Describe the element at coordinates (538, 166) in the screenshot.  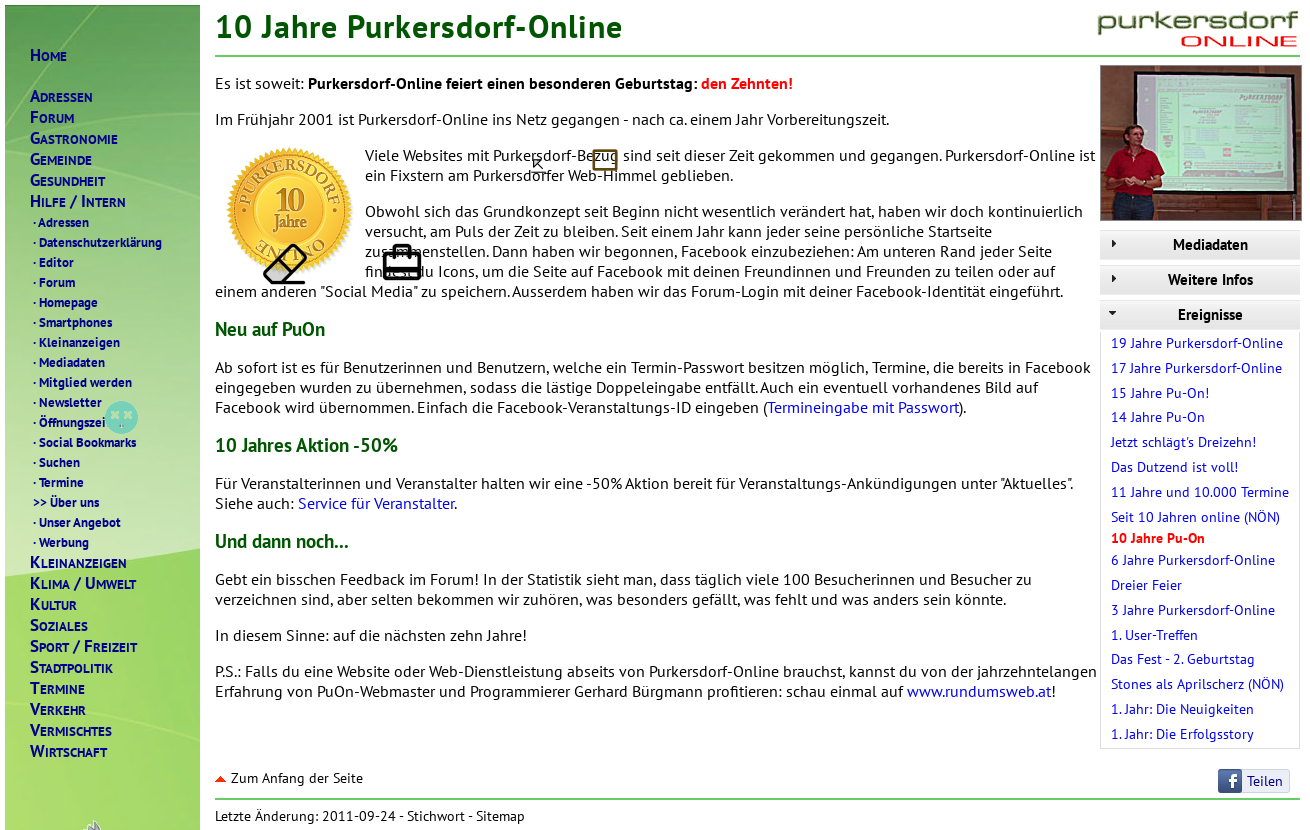
I see `navigate to the top-left or beginning of content` at that location.